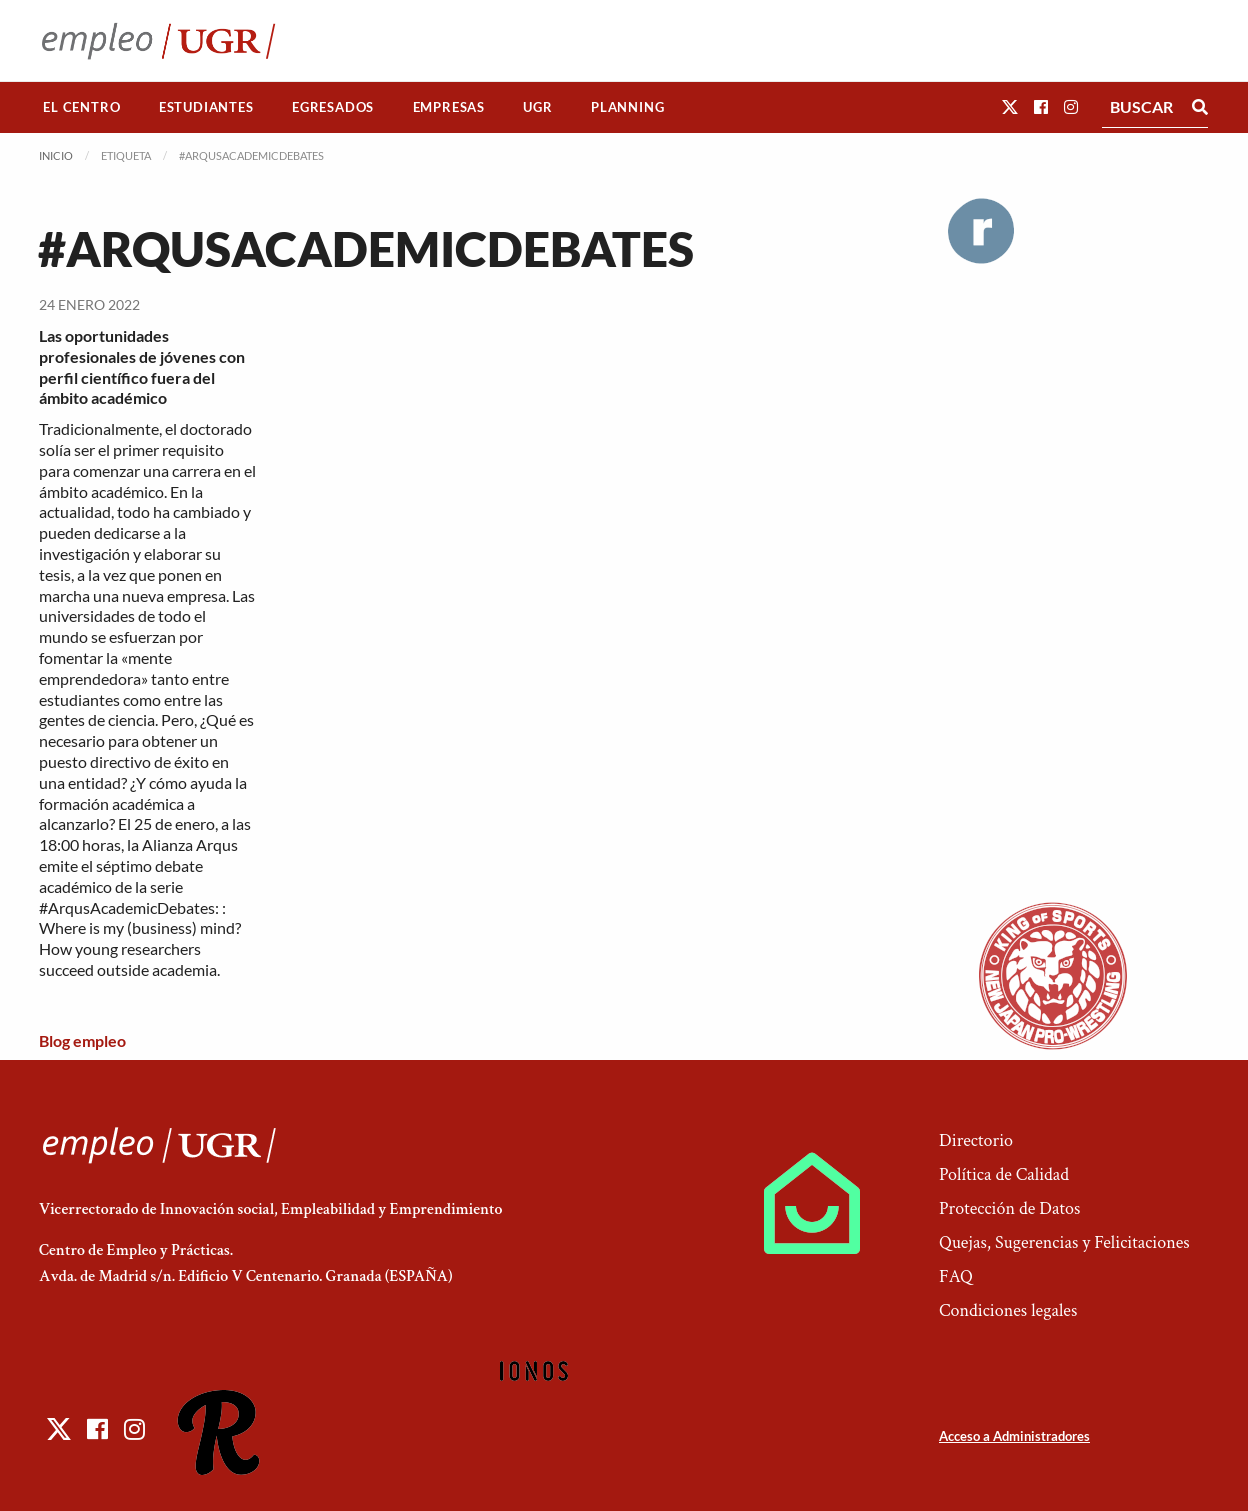 The width and height of the screenshot is (1248, 1511). I want to click on open the RunRun.it app, so click(218, 1432).